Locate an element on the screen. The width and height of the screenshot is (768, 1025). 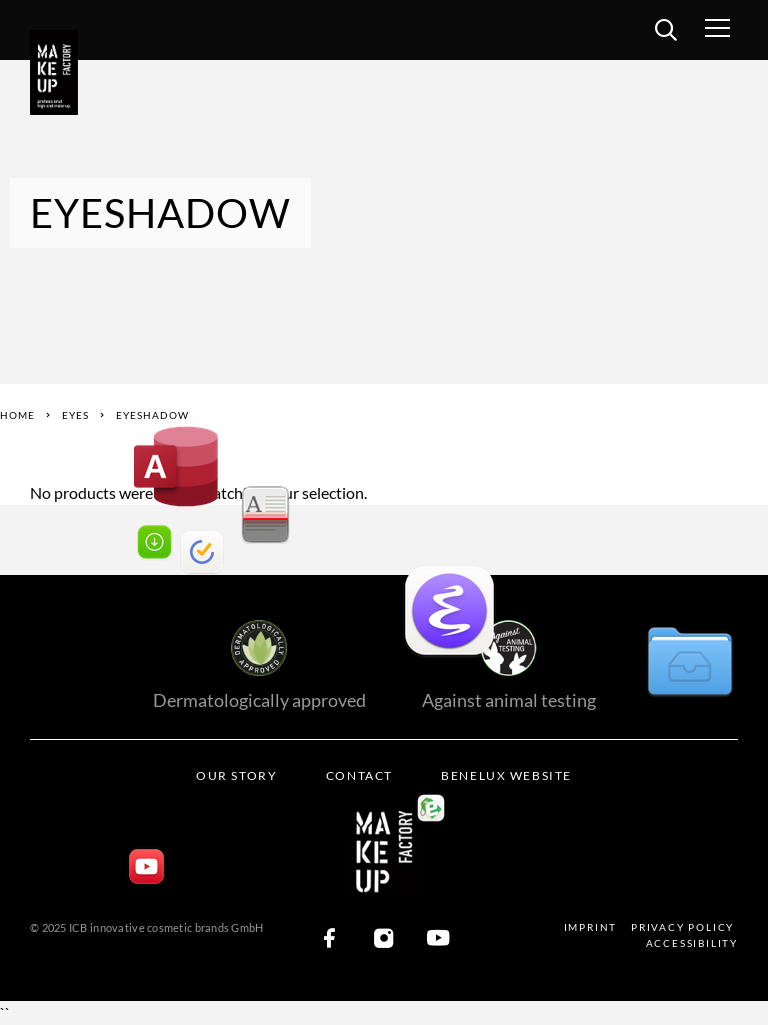
open office documents folder is located at coordinates (690, 661).